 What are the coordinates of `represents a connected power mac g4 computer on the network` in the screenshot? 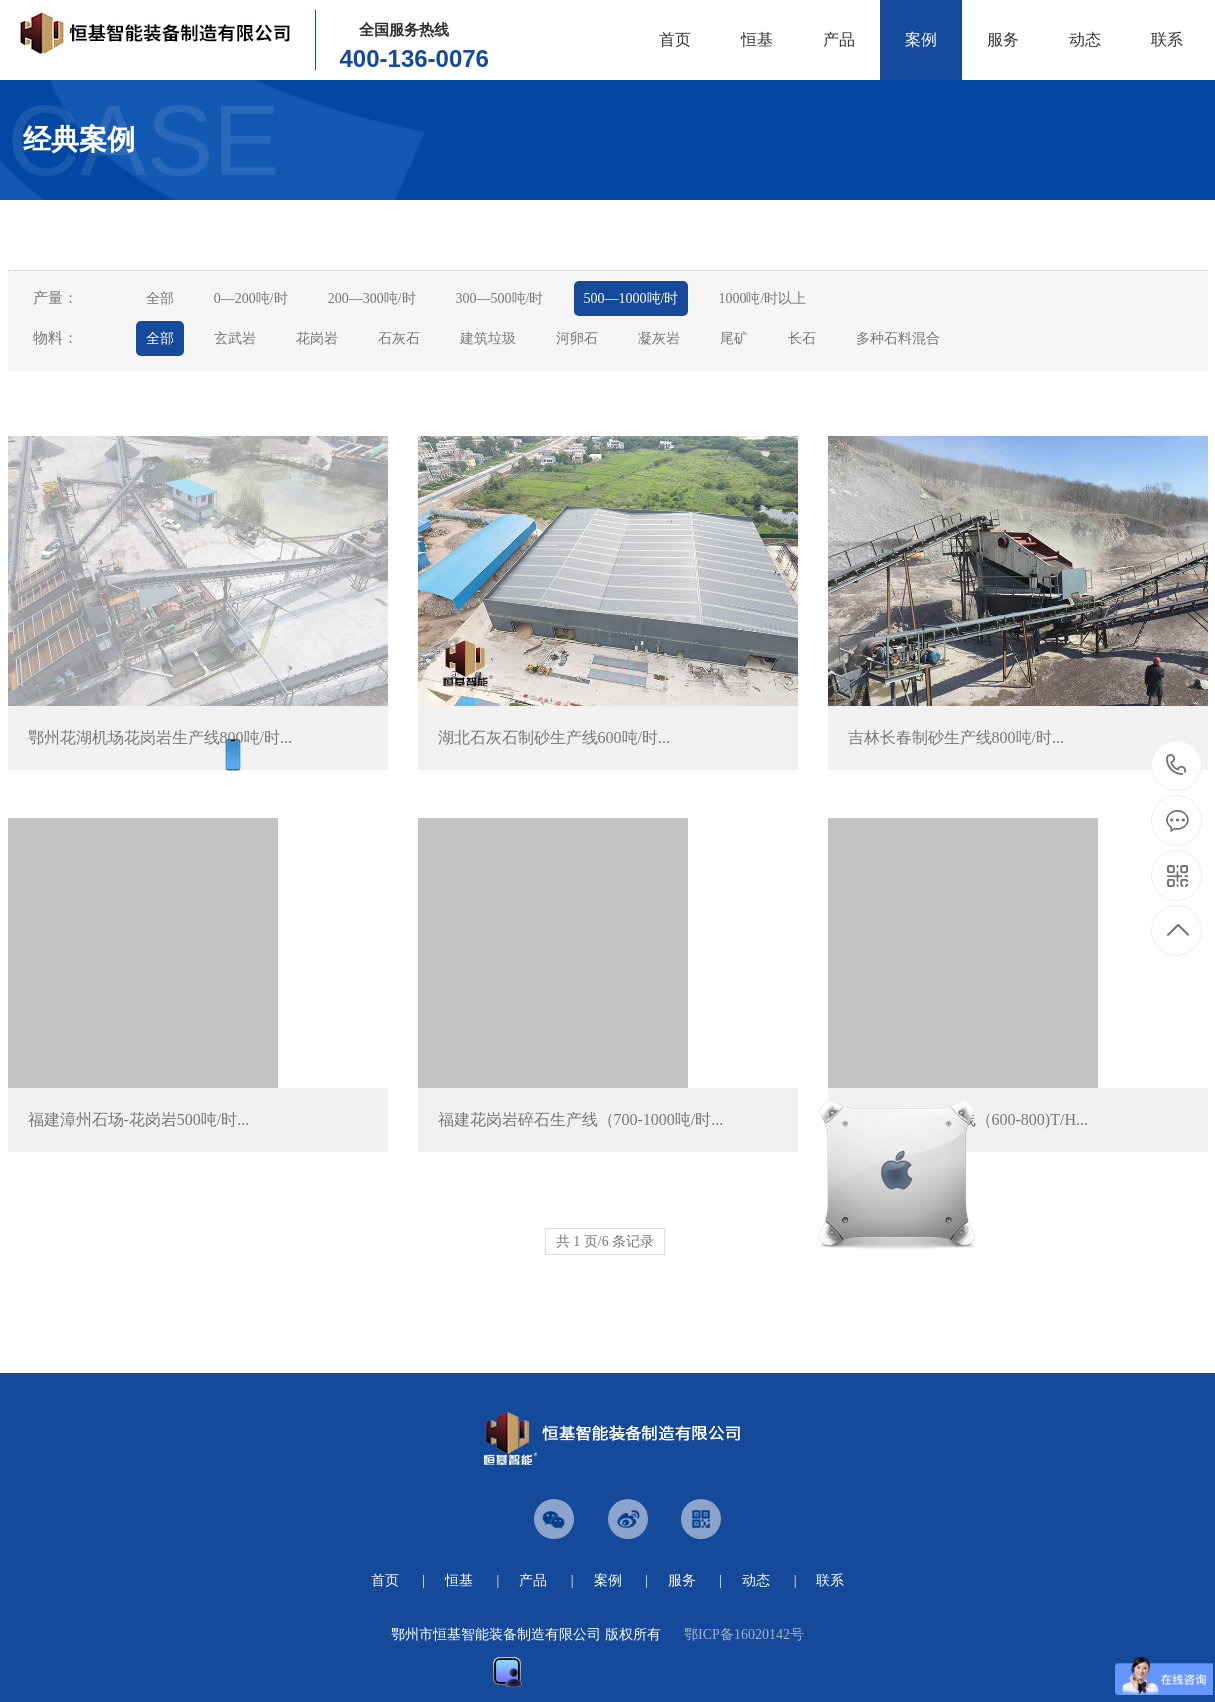 It's located at (897, 1171).